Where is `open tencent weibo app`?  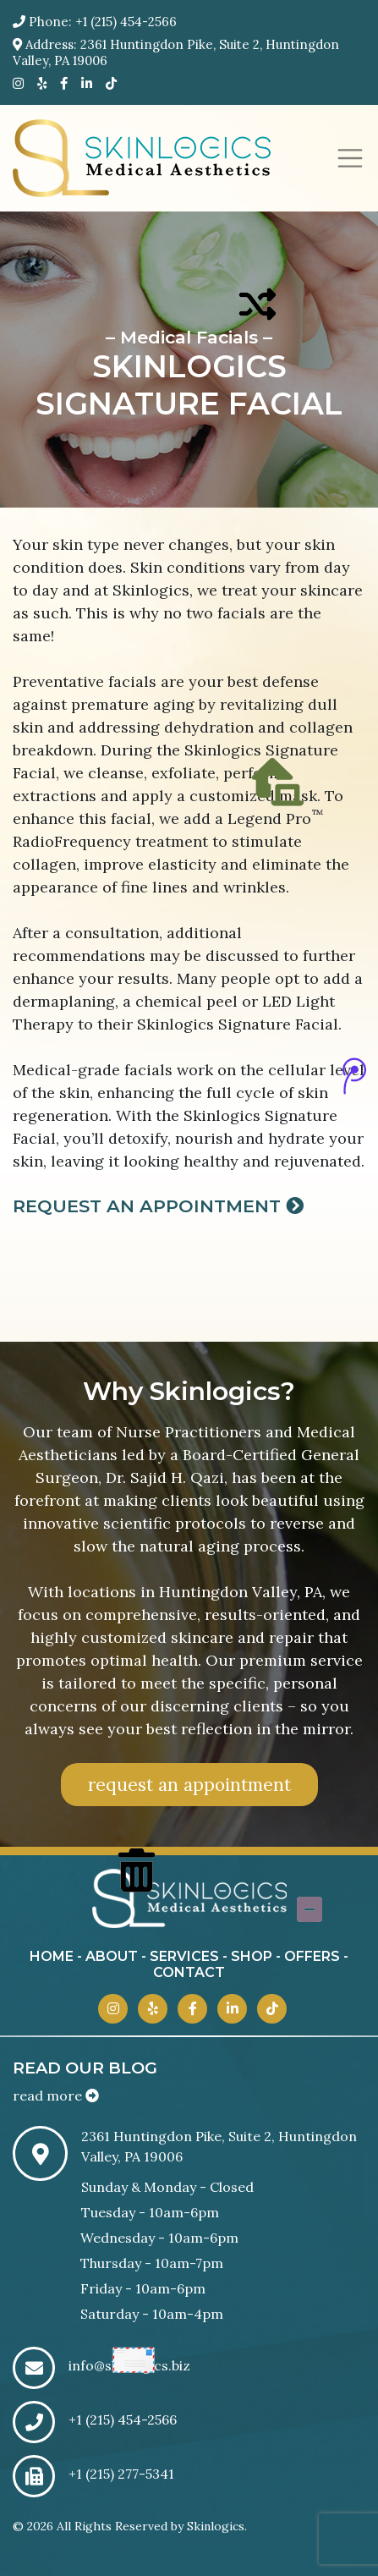
open tencent weibo app is located at coordinates (354, 1076).